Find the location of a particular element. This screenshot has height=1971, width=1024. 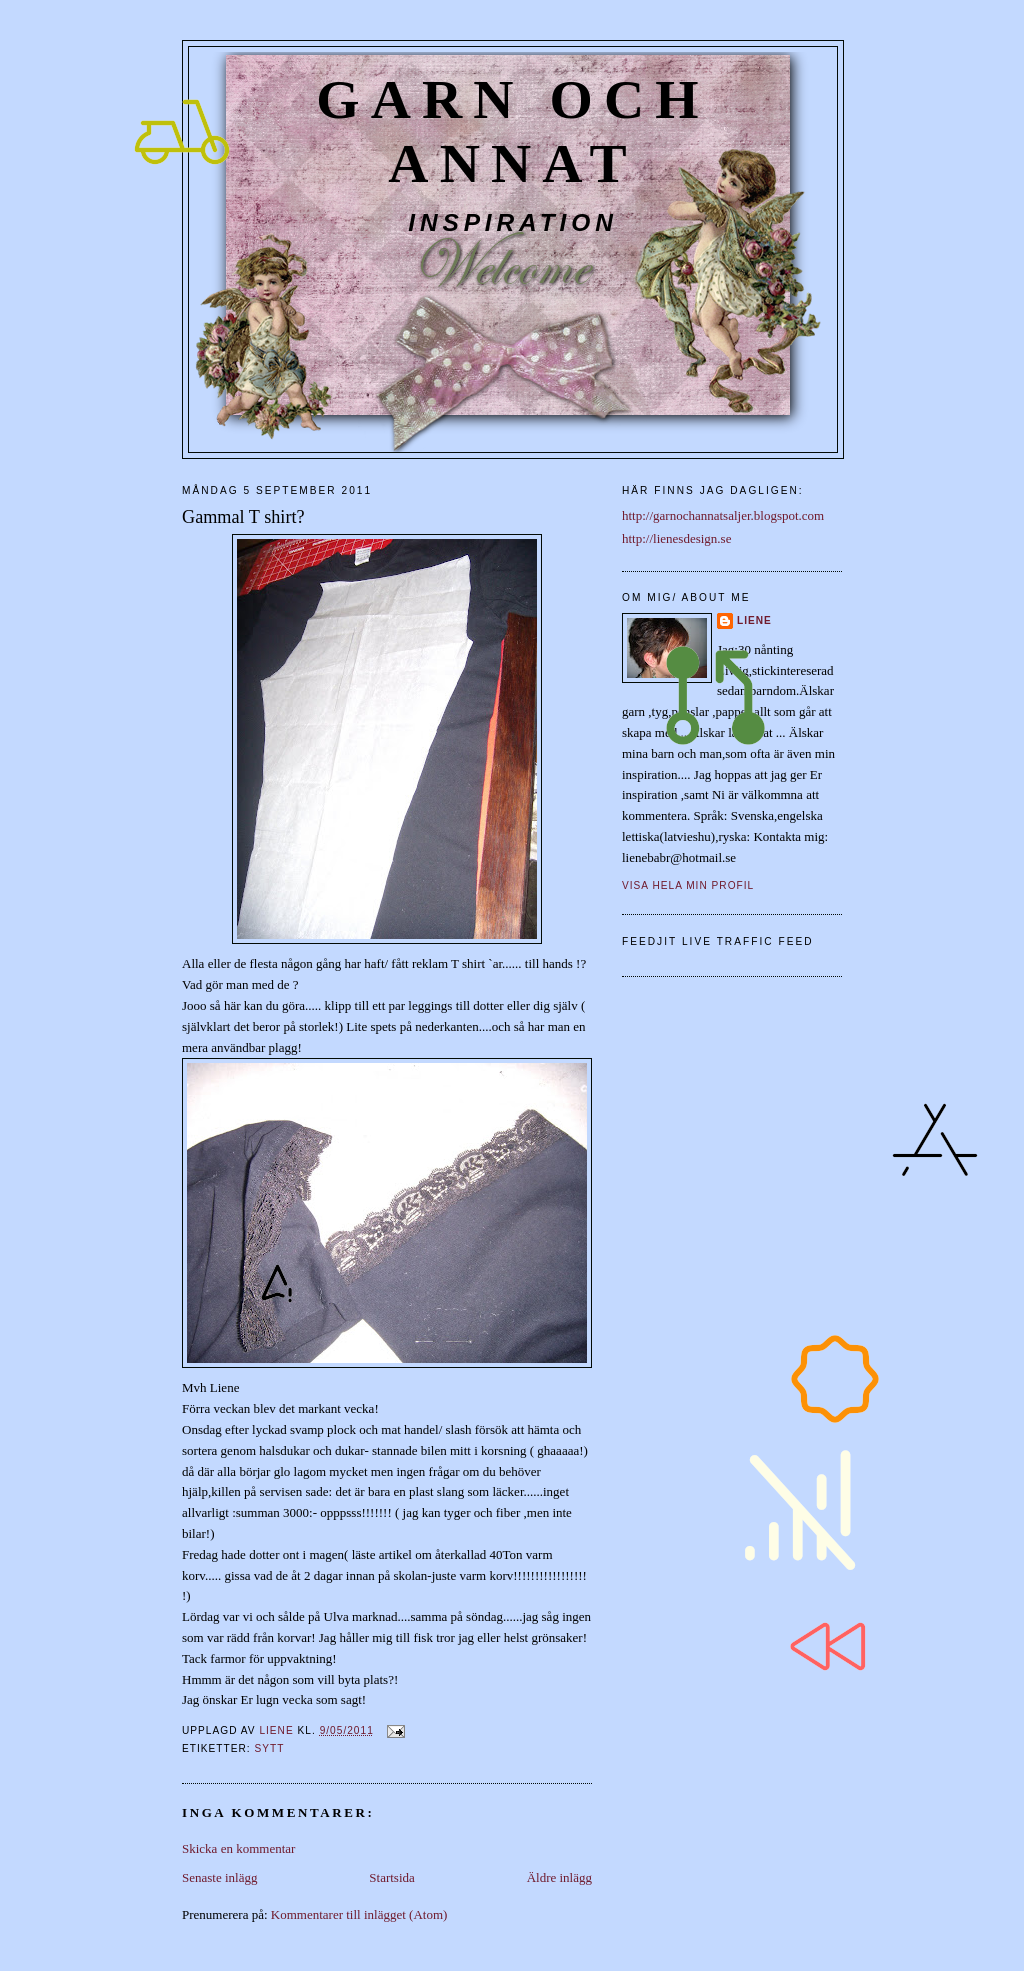

indicates a verified or certified status is located at coordinates (835, 1379).